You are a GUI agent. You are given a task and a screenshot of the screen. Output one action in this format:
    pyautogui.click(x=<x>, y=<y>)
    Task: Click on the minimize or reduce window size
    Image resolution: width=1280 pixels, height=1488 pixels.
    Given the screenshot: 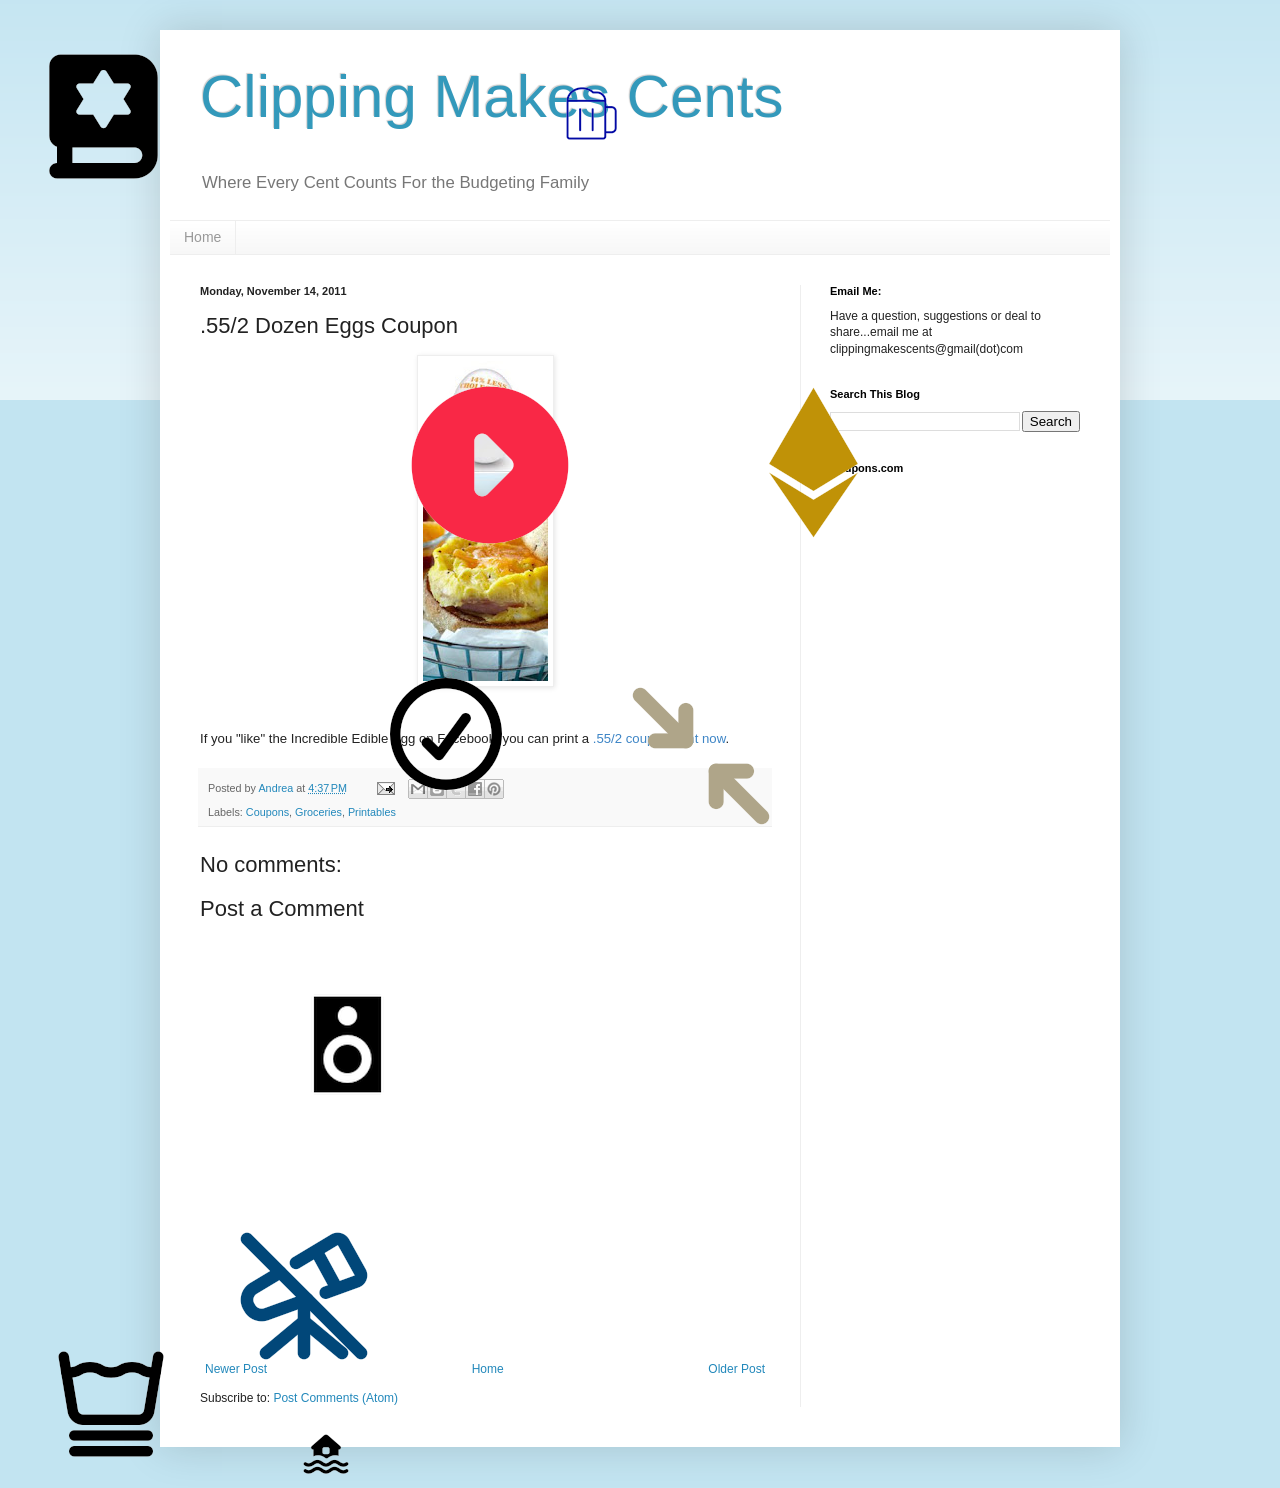 What is the action you would take?
    pyautogui.click(x=701, y=756)
    